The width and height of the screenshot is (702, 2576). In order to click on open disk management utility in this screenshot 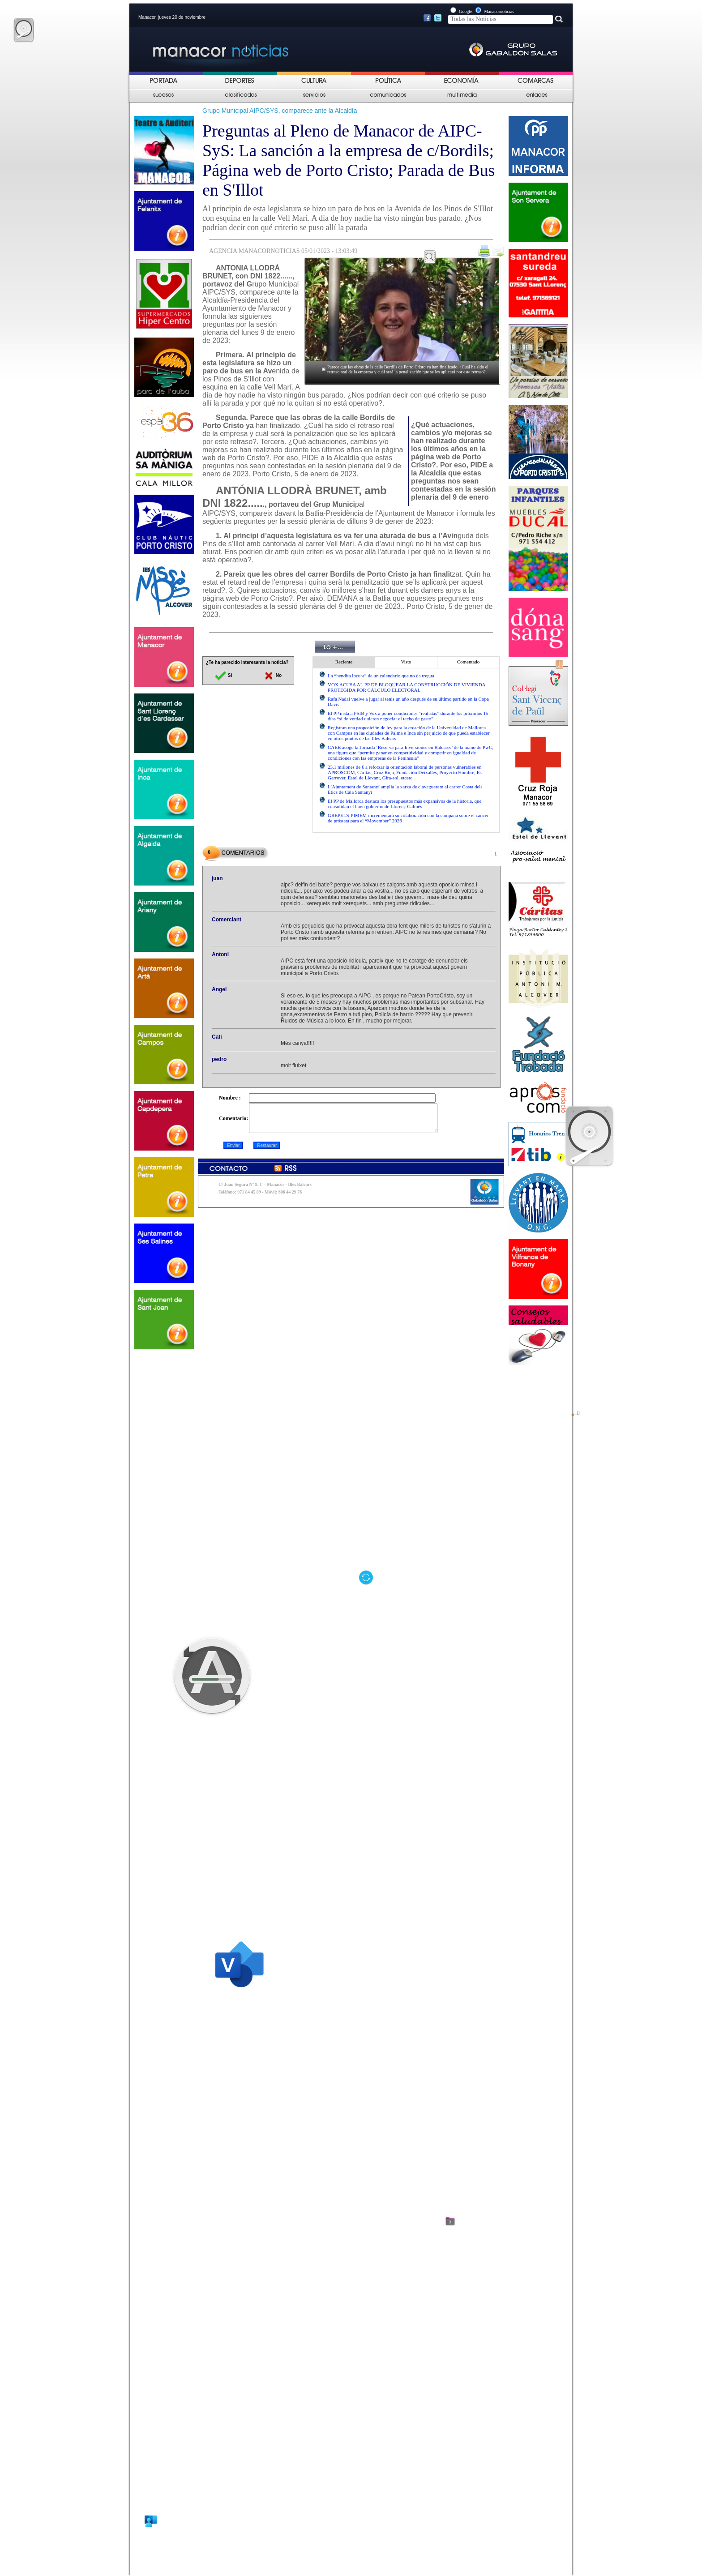, I will do `click(24, 30)`.